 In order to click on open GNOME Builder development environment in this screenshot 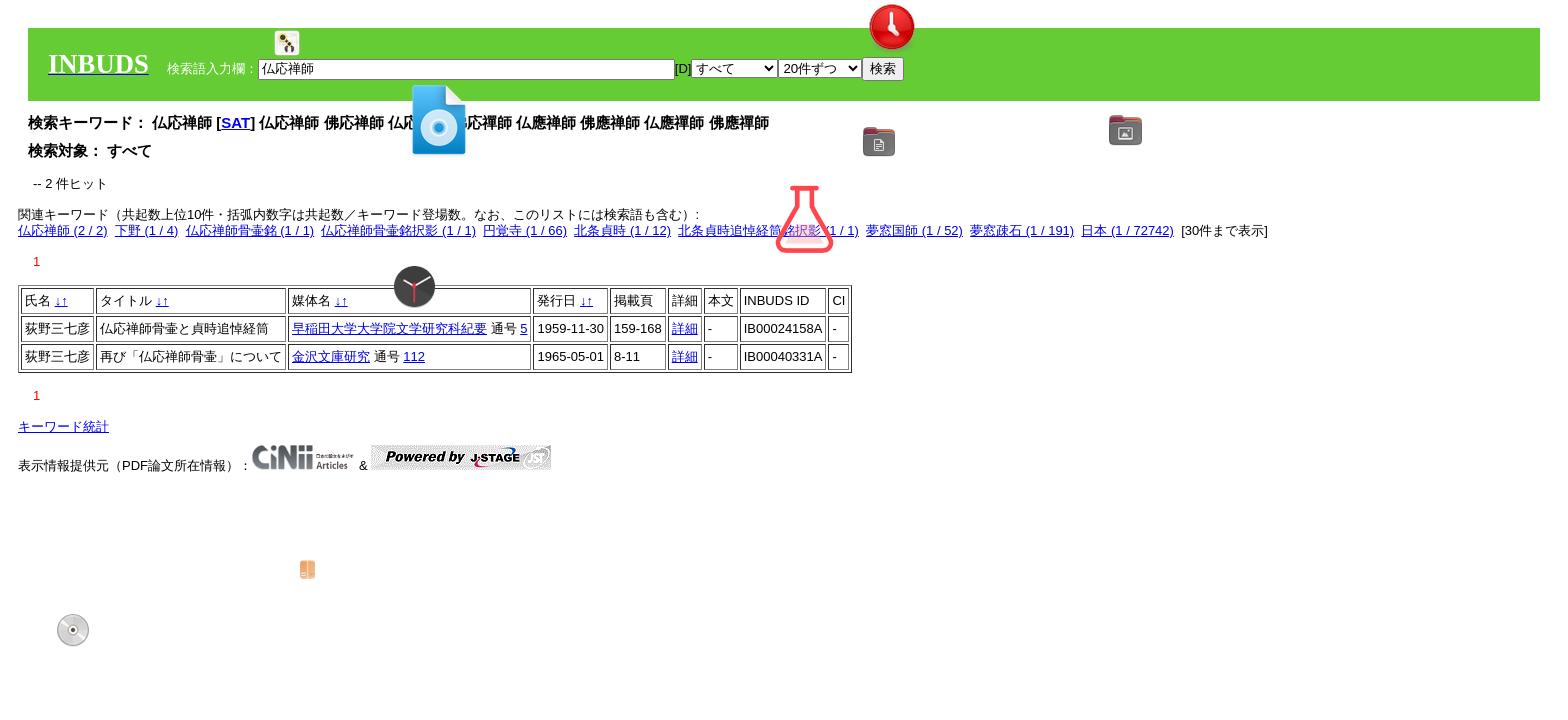, I will do `click(287, 43)`.